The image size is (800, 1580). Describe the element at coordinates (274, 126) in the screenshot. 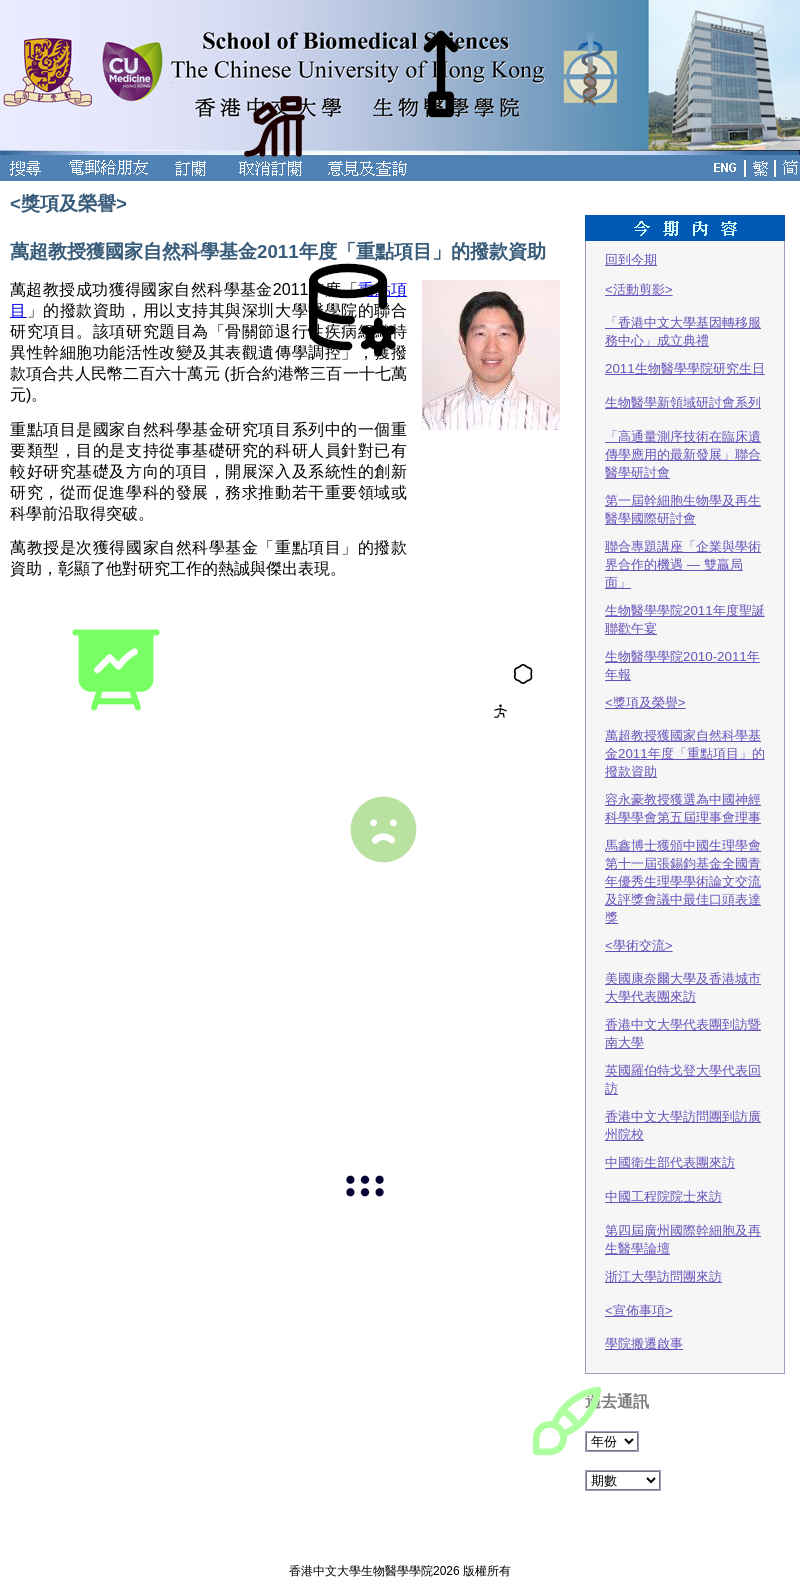

I see `browse amusement park attractions` at that location.